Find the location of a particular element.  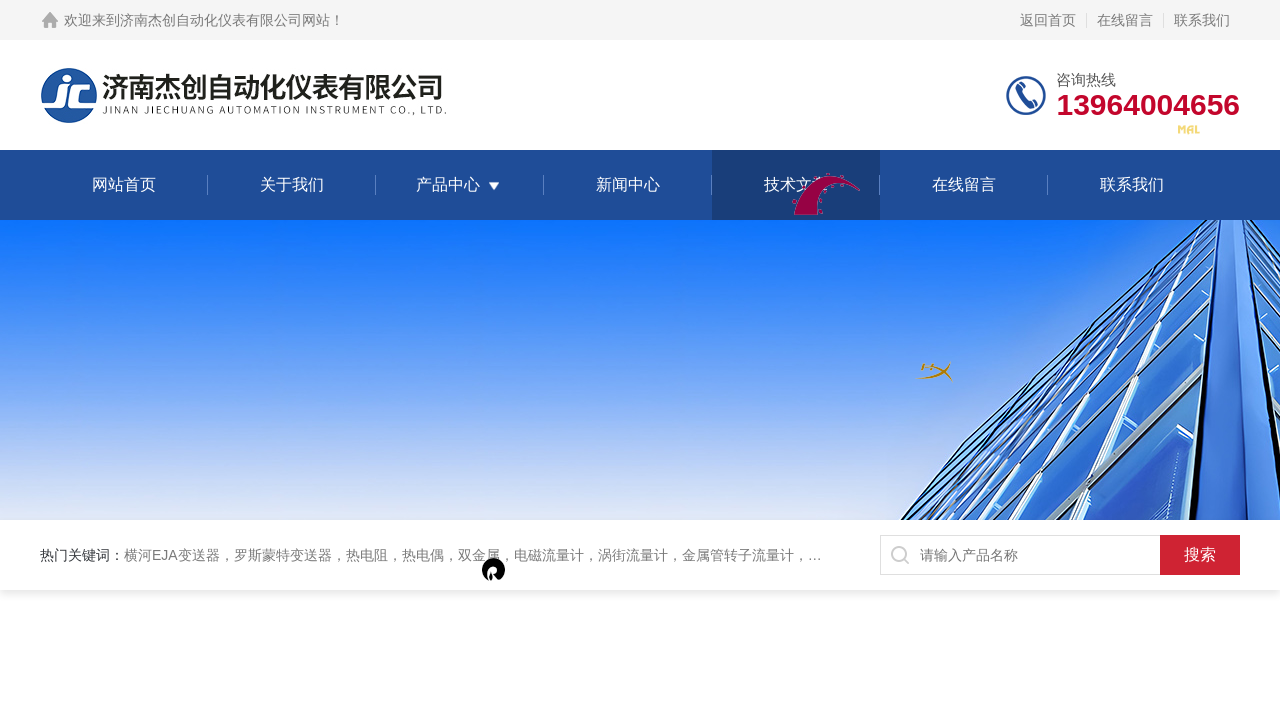

open MyAnimeList app or website is located at coordinates (1189, 130).